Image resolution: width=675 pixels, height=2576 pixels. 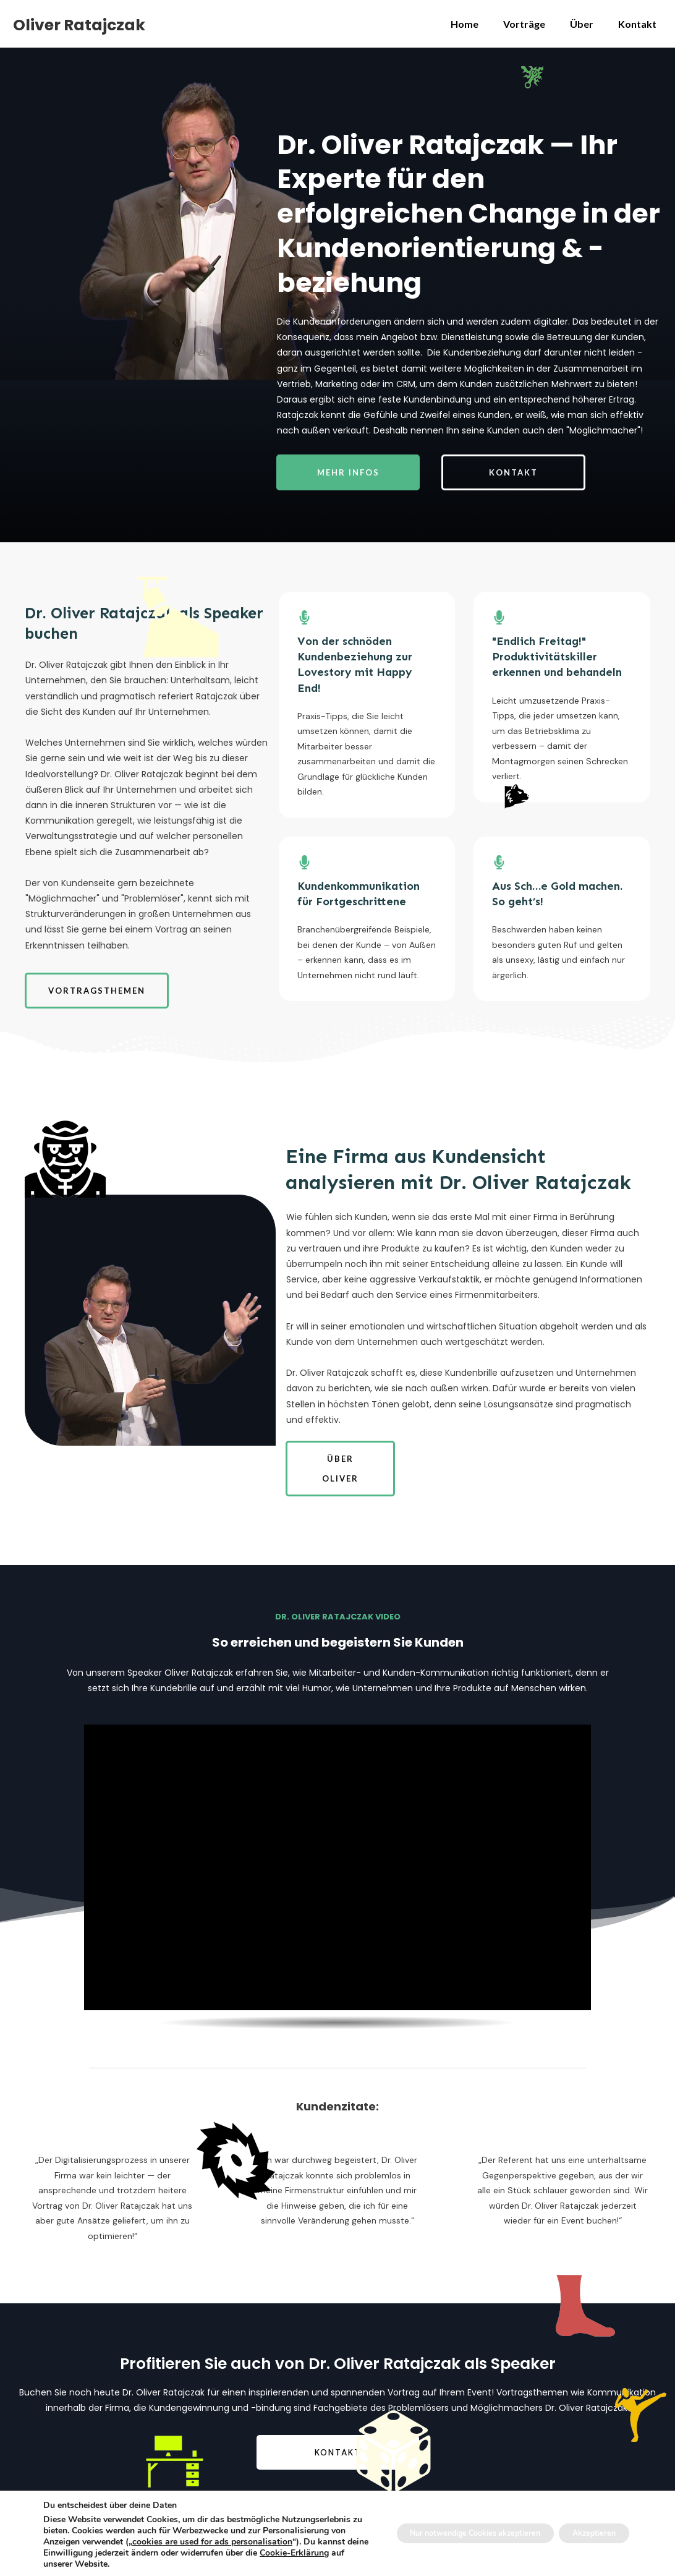 I want to click on access quick repair or maintenance tools, so click(x=532, y=77).